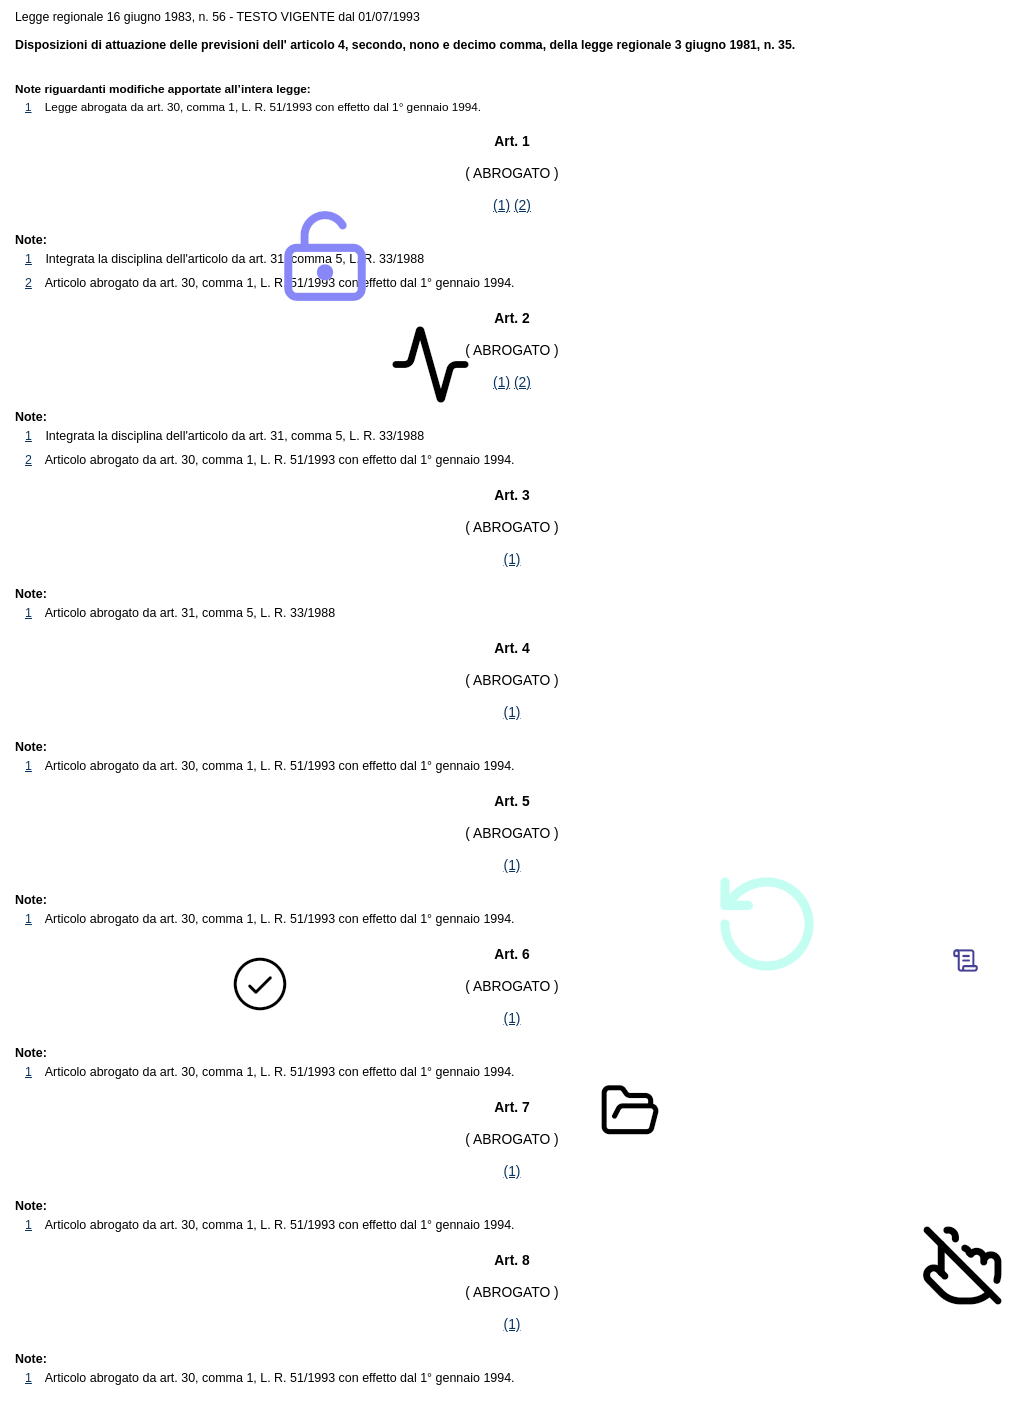 Image resolution: width=1024 pixels, height=1407 pixels. Describe the element at coordinates (260, 984) in the screenshot. I see `indicates task or action completed successfully` at that location.